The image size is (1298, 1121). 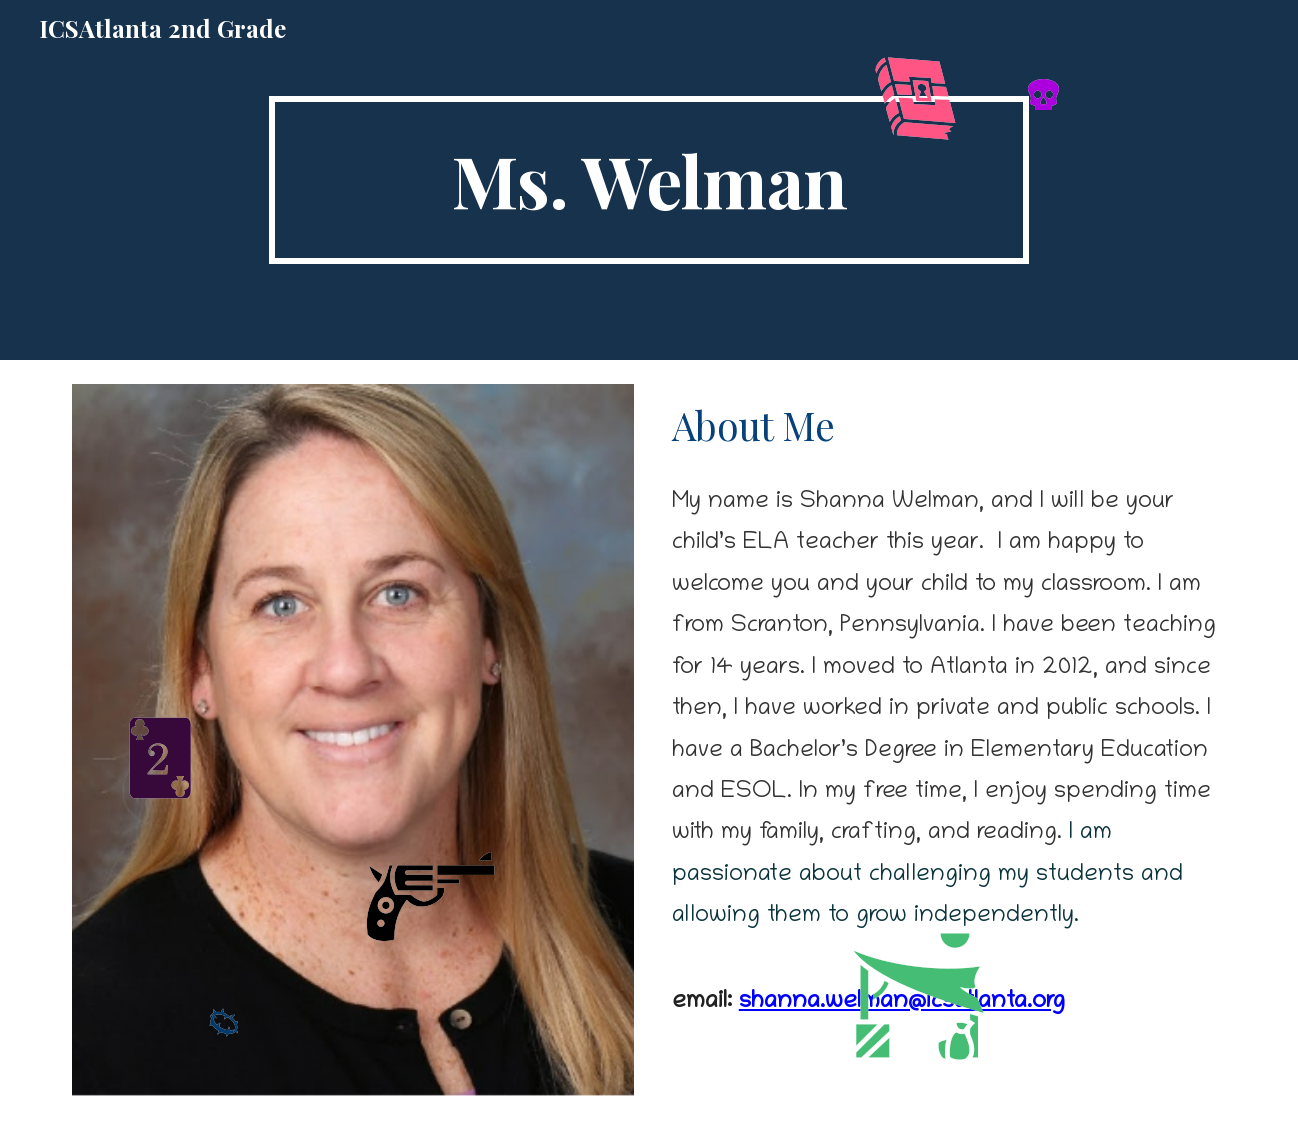 What do you see at coordinates (223, 1022) in the screenshot?
I see `indicates a religious or Easter-themed game element` at bounding box center [223, 1022].